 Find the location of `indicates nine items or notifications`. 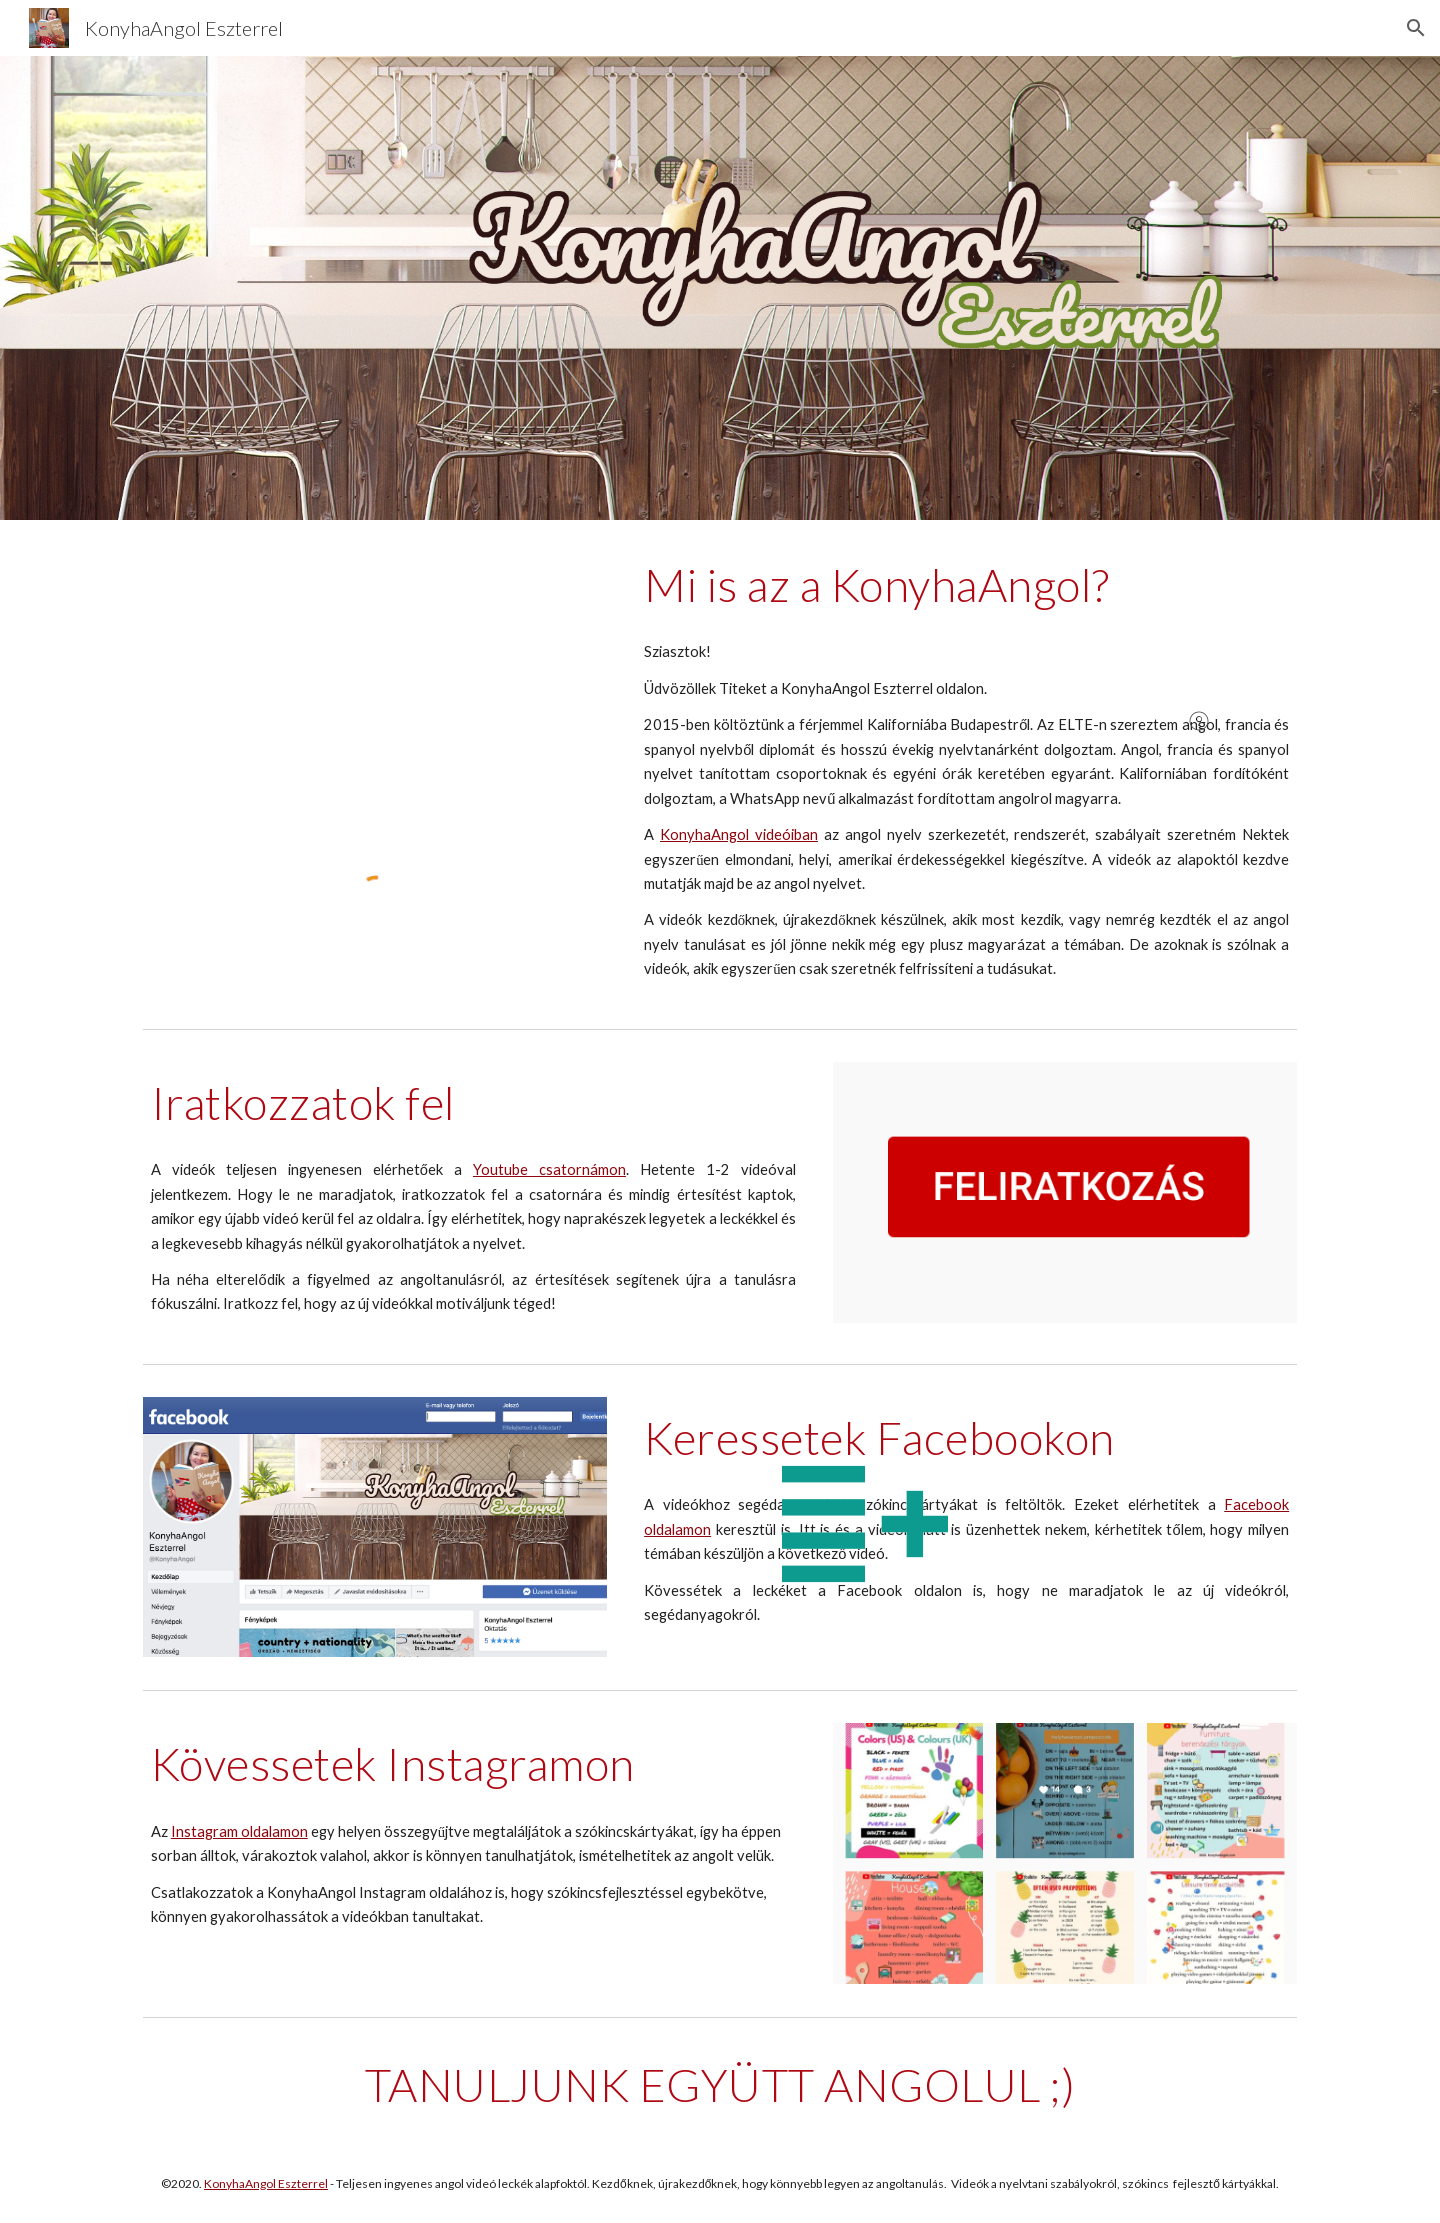

indicates nine items or notifications is located at coordinates (1199, 721).